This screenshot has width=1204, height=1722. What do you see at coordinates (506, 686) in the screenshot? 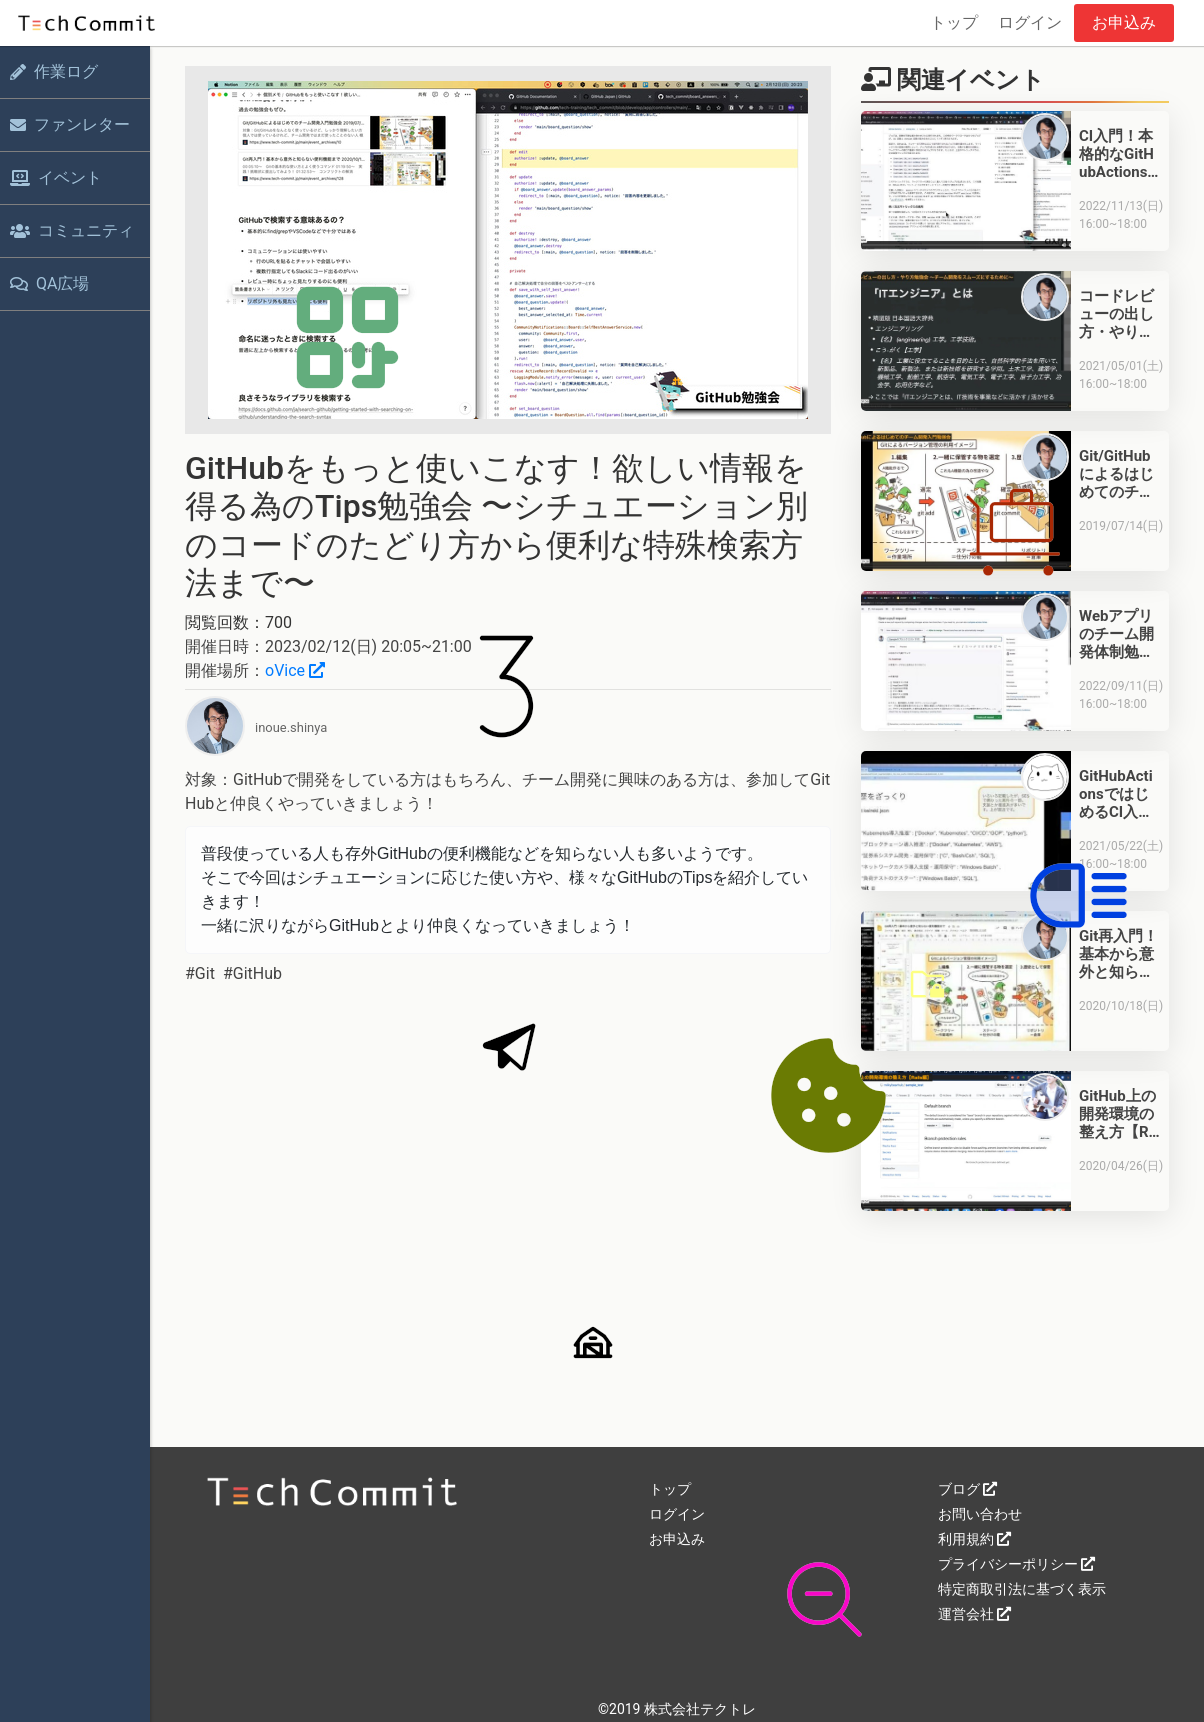
I see `indicates step three in a multi-step process` at bounding box center [506, 686].